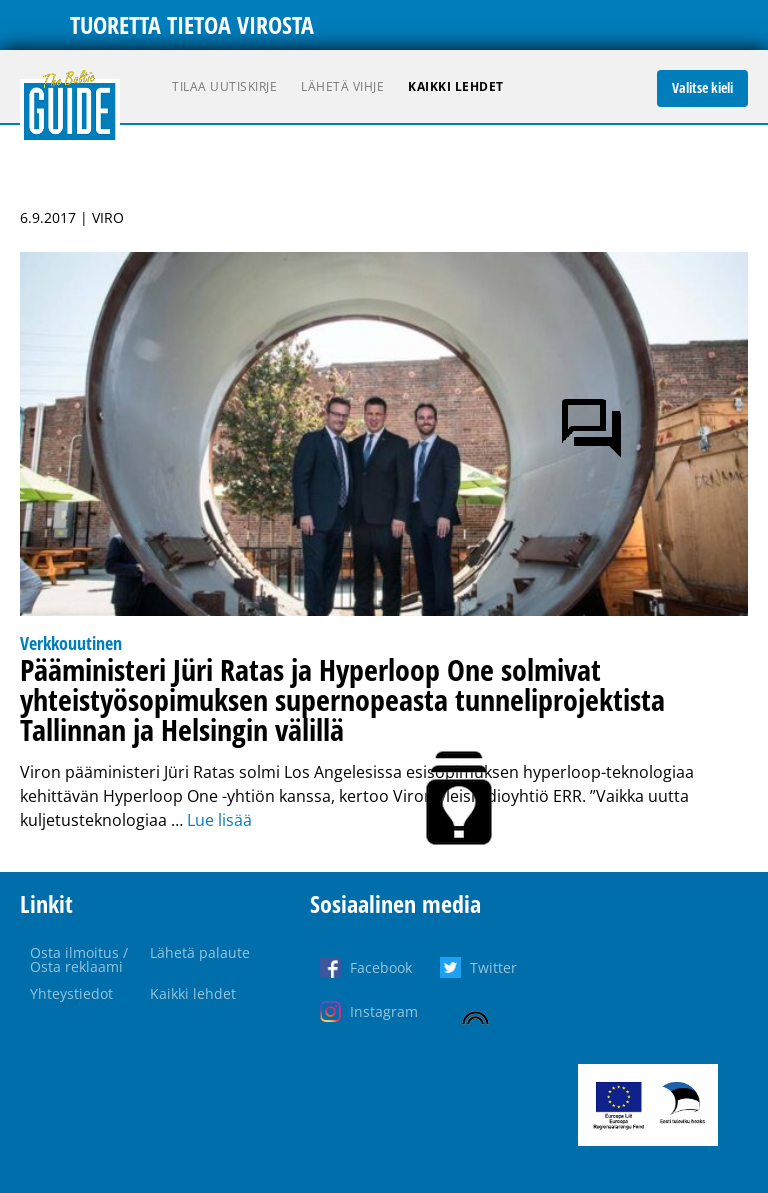 This screenshot has height=1193, width=768. Describe the element at coordinates (475, 1018) in the screenshot. I see `access photo filters or visual effects` at that location.